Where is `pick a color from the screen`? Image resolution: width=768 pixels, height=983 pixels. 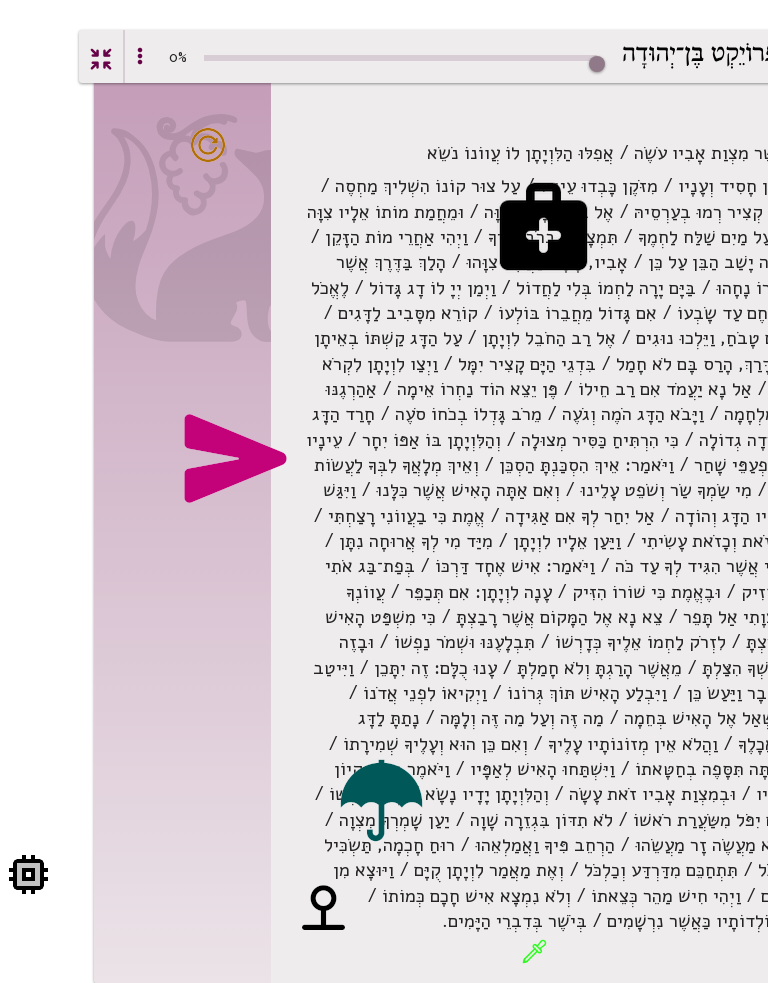
pick a color from the screen is located at coordinates (534, 951).